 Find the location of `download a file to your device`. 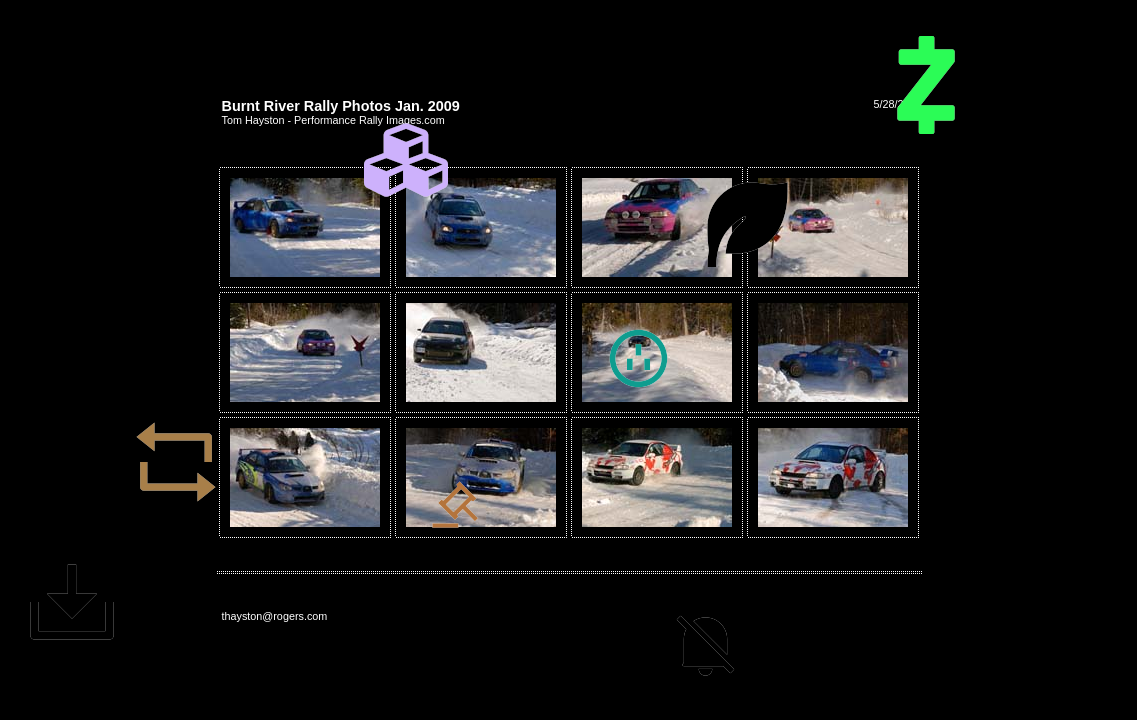

download a file to your device is located at coordinates (72, 602).